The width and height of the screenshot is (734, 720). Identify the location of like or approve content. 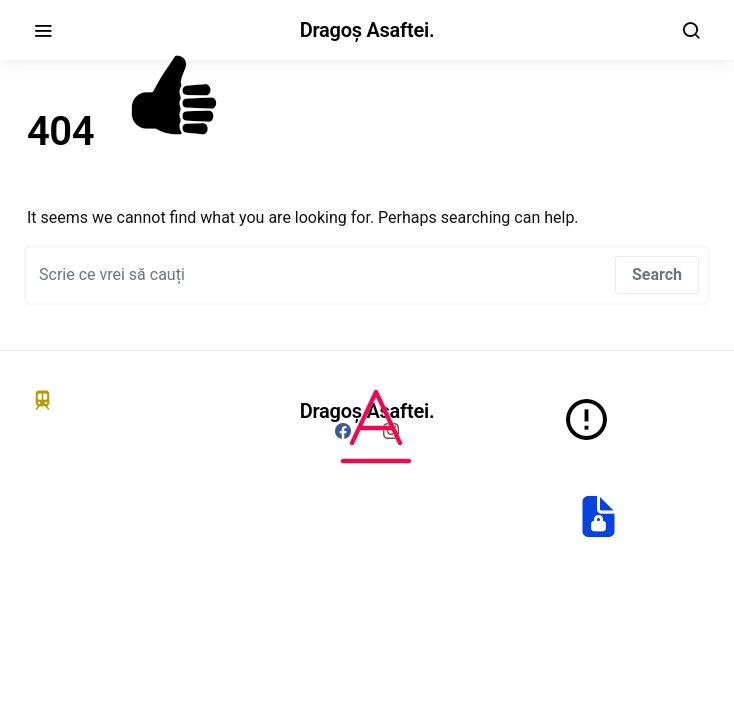
(174, 95).